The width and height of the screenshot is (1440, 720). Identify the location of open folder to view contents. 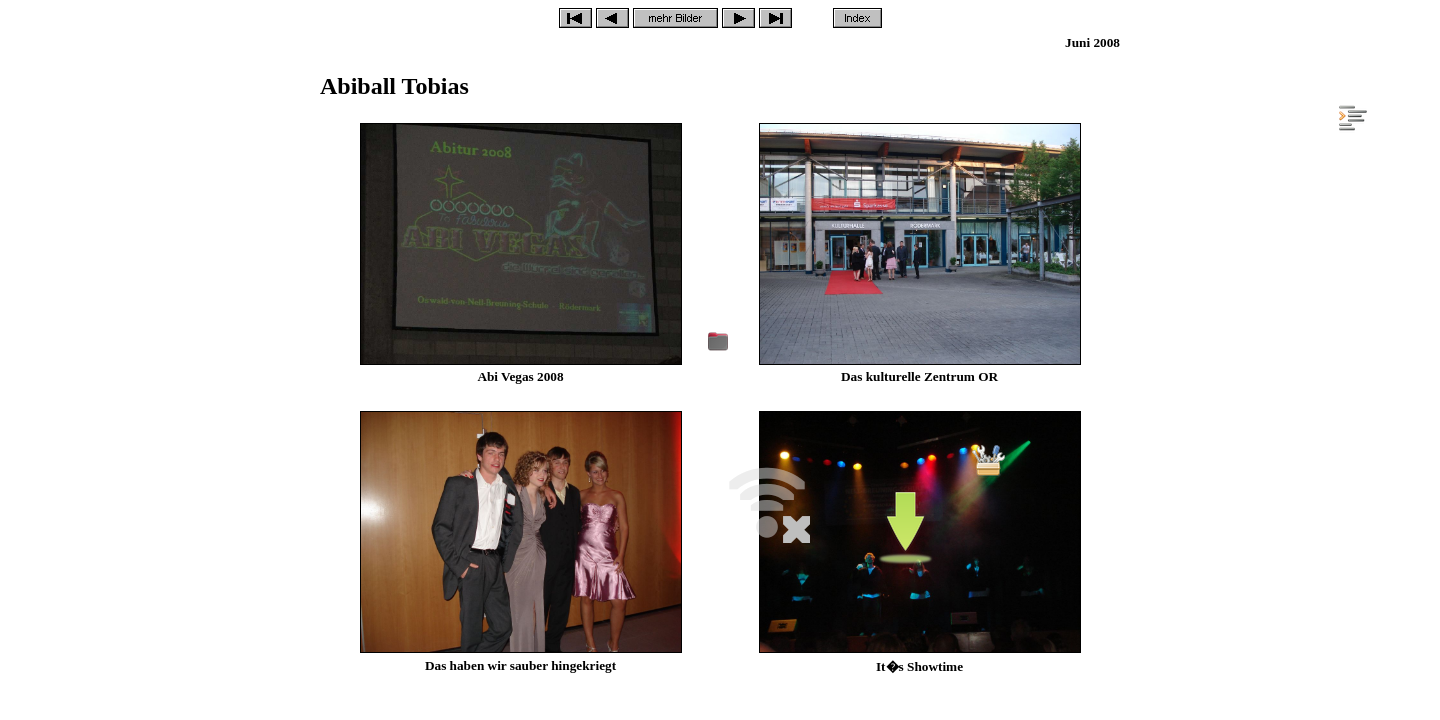
(718, 341).